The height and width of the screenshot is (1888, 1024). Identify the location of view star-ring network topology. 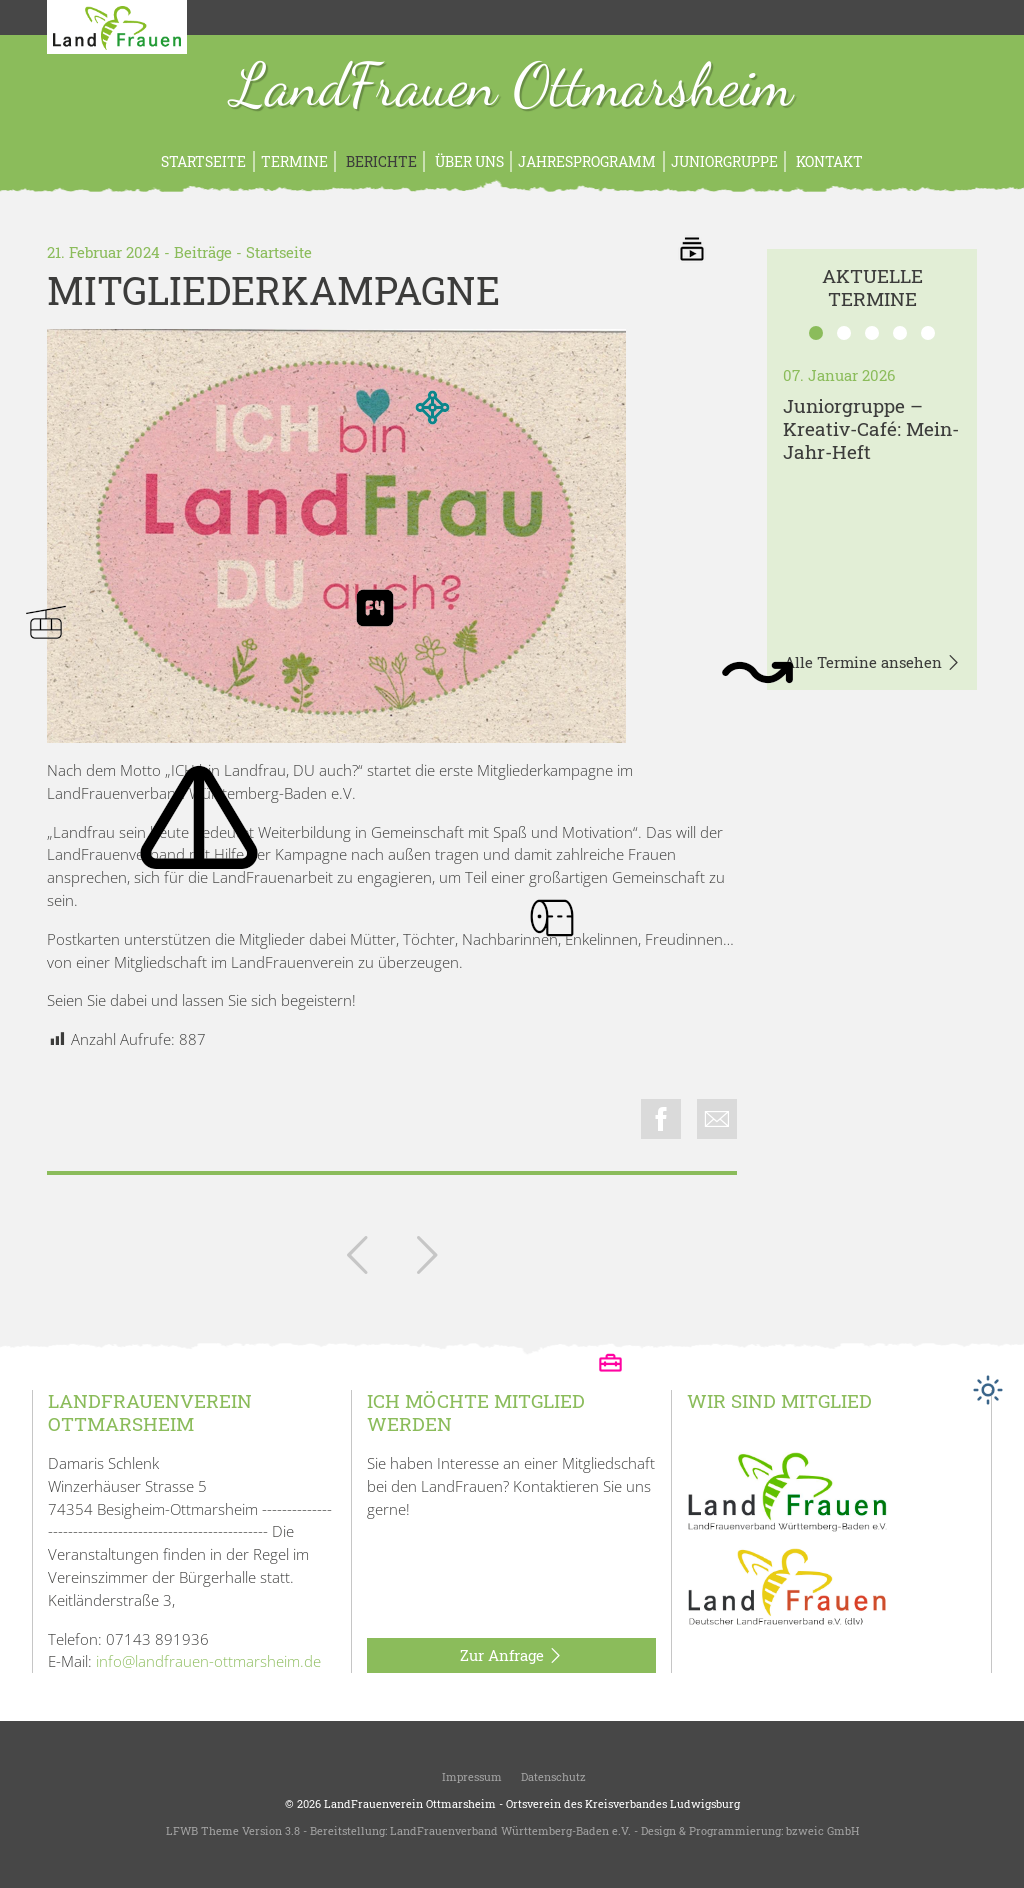
(432, 407).